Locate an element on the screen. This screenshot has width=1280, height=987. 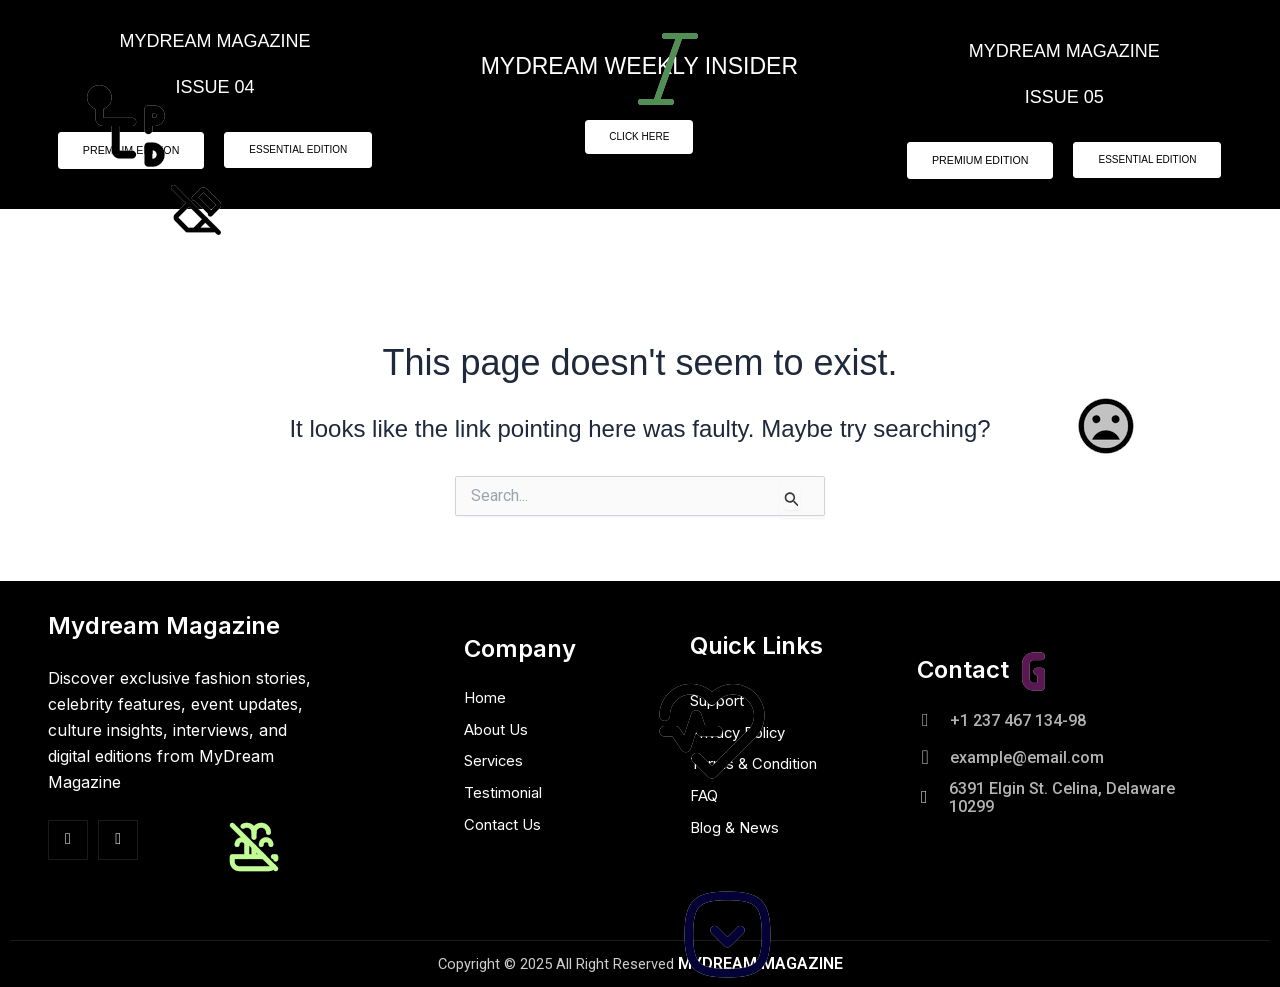
apply italic formatting to selected text is located at coordinates (668, 69).